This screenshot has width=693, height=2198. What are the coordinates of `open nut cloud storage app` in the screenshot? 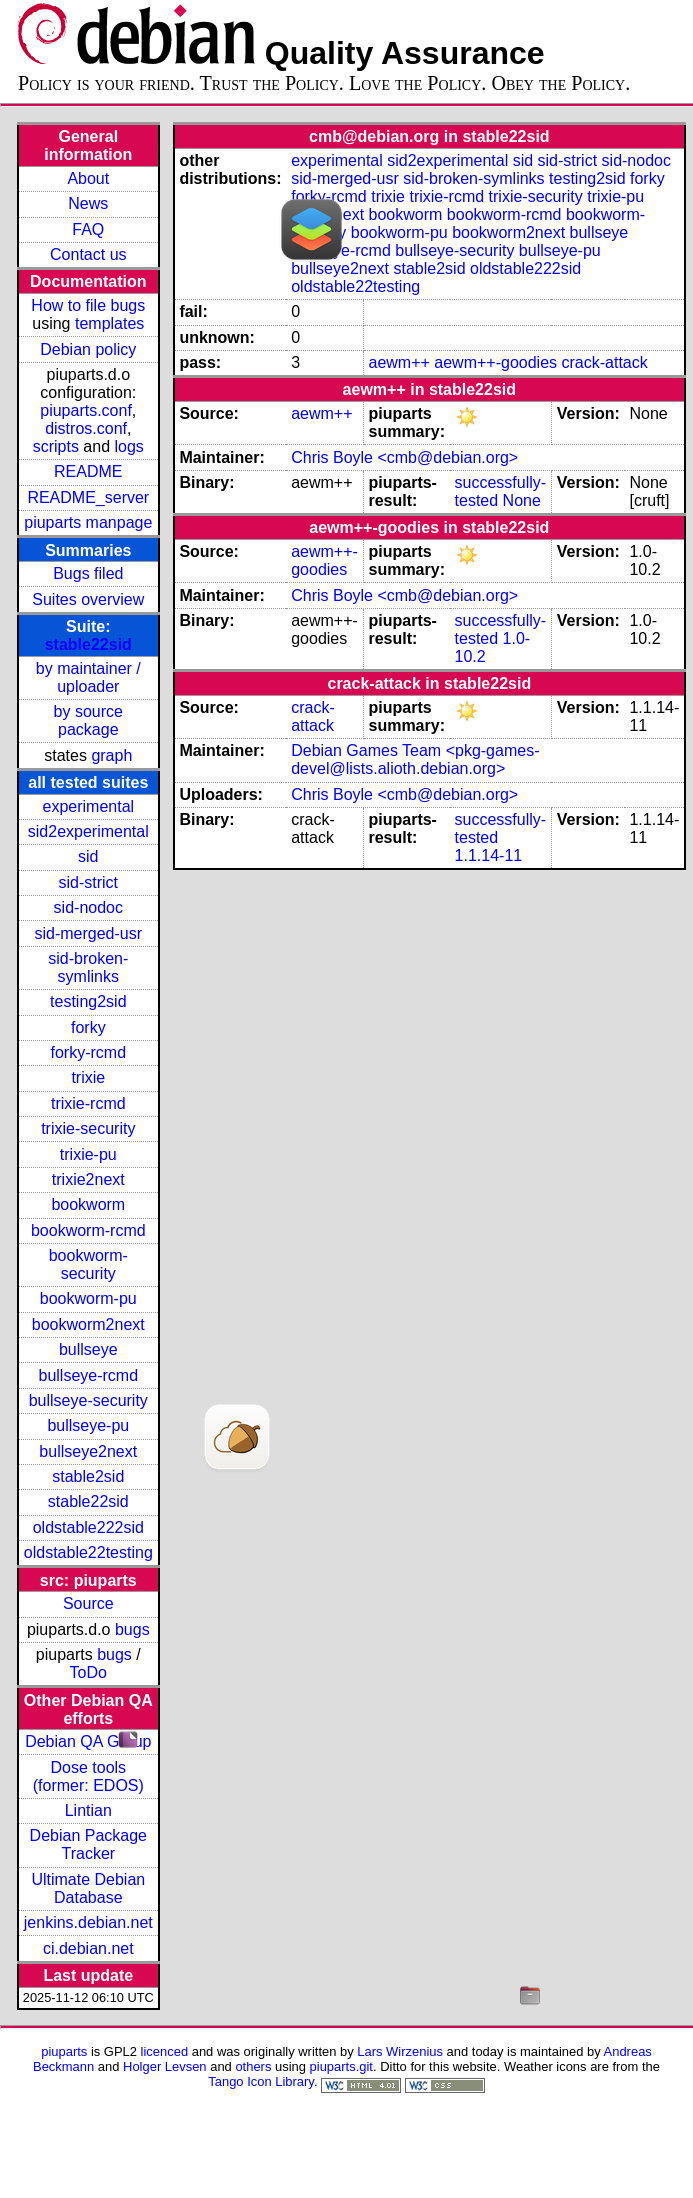 It's located at (237, 1437).